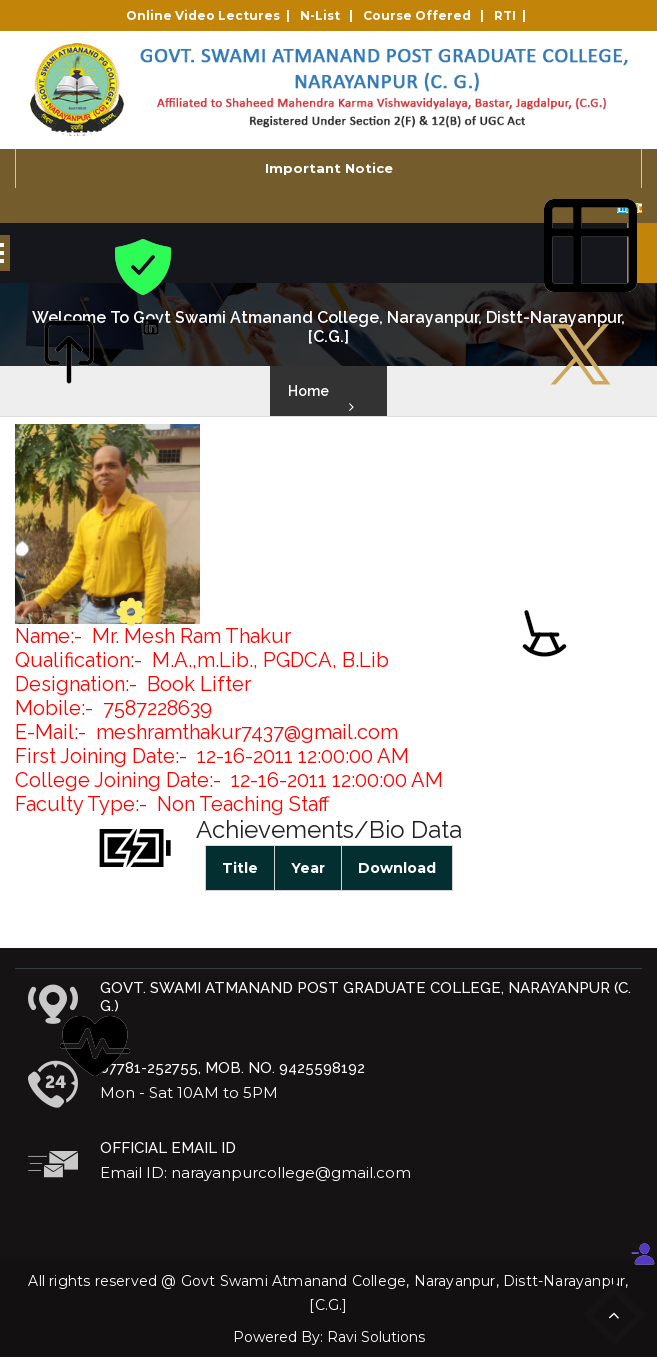 Image resolution: width=657 pixels, height=1357 pixels. I want to click on access furniture or seating options, so click(544, 633).